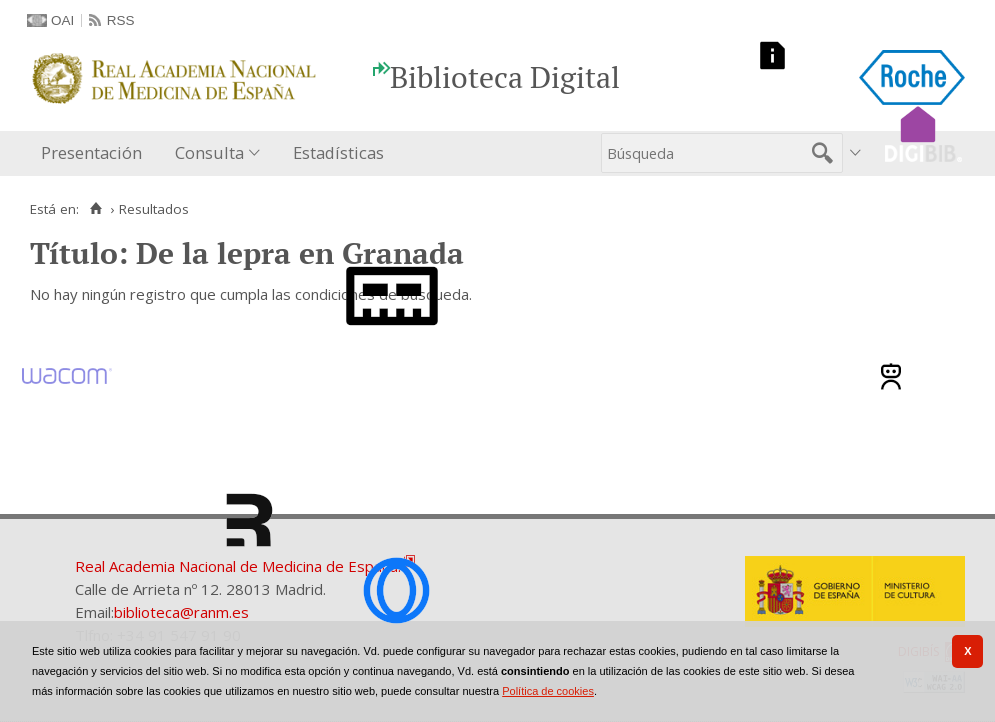 The width and height of the screenshot is (995, 722). Describe the element at coordinates (250, 523) in the screenshot. I see `remix run framework logo` at that location.